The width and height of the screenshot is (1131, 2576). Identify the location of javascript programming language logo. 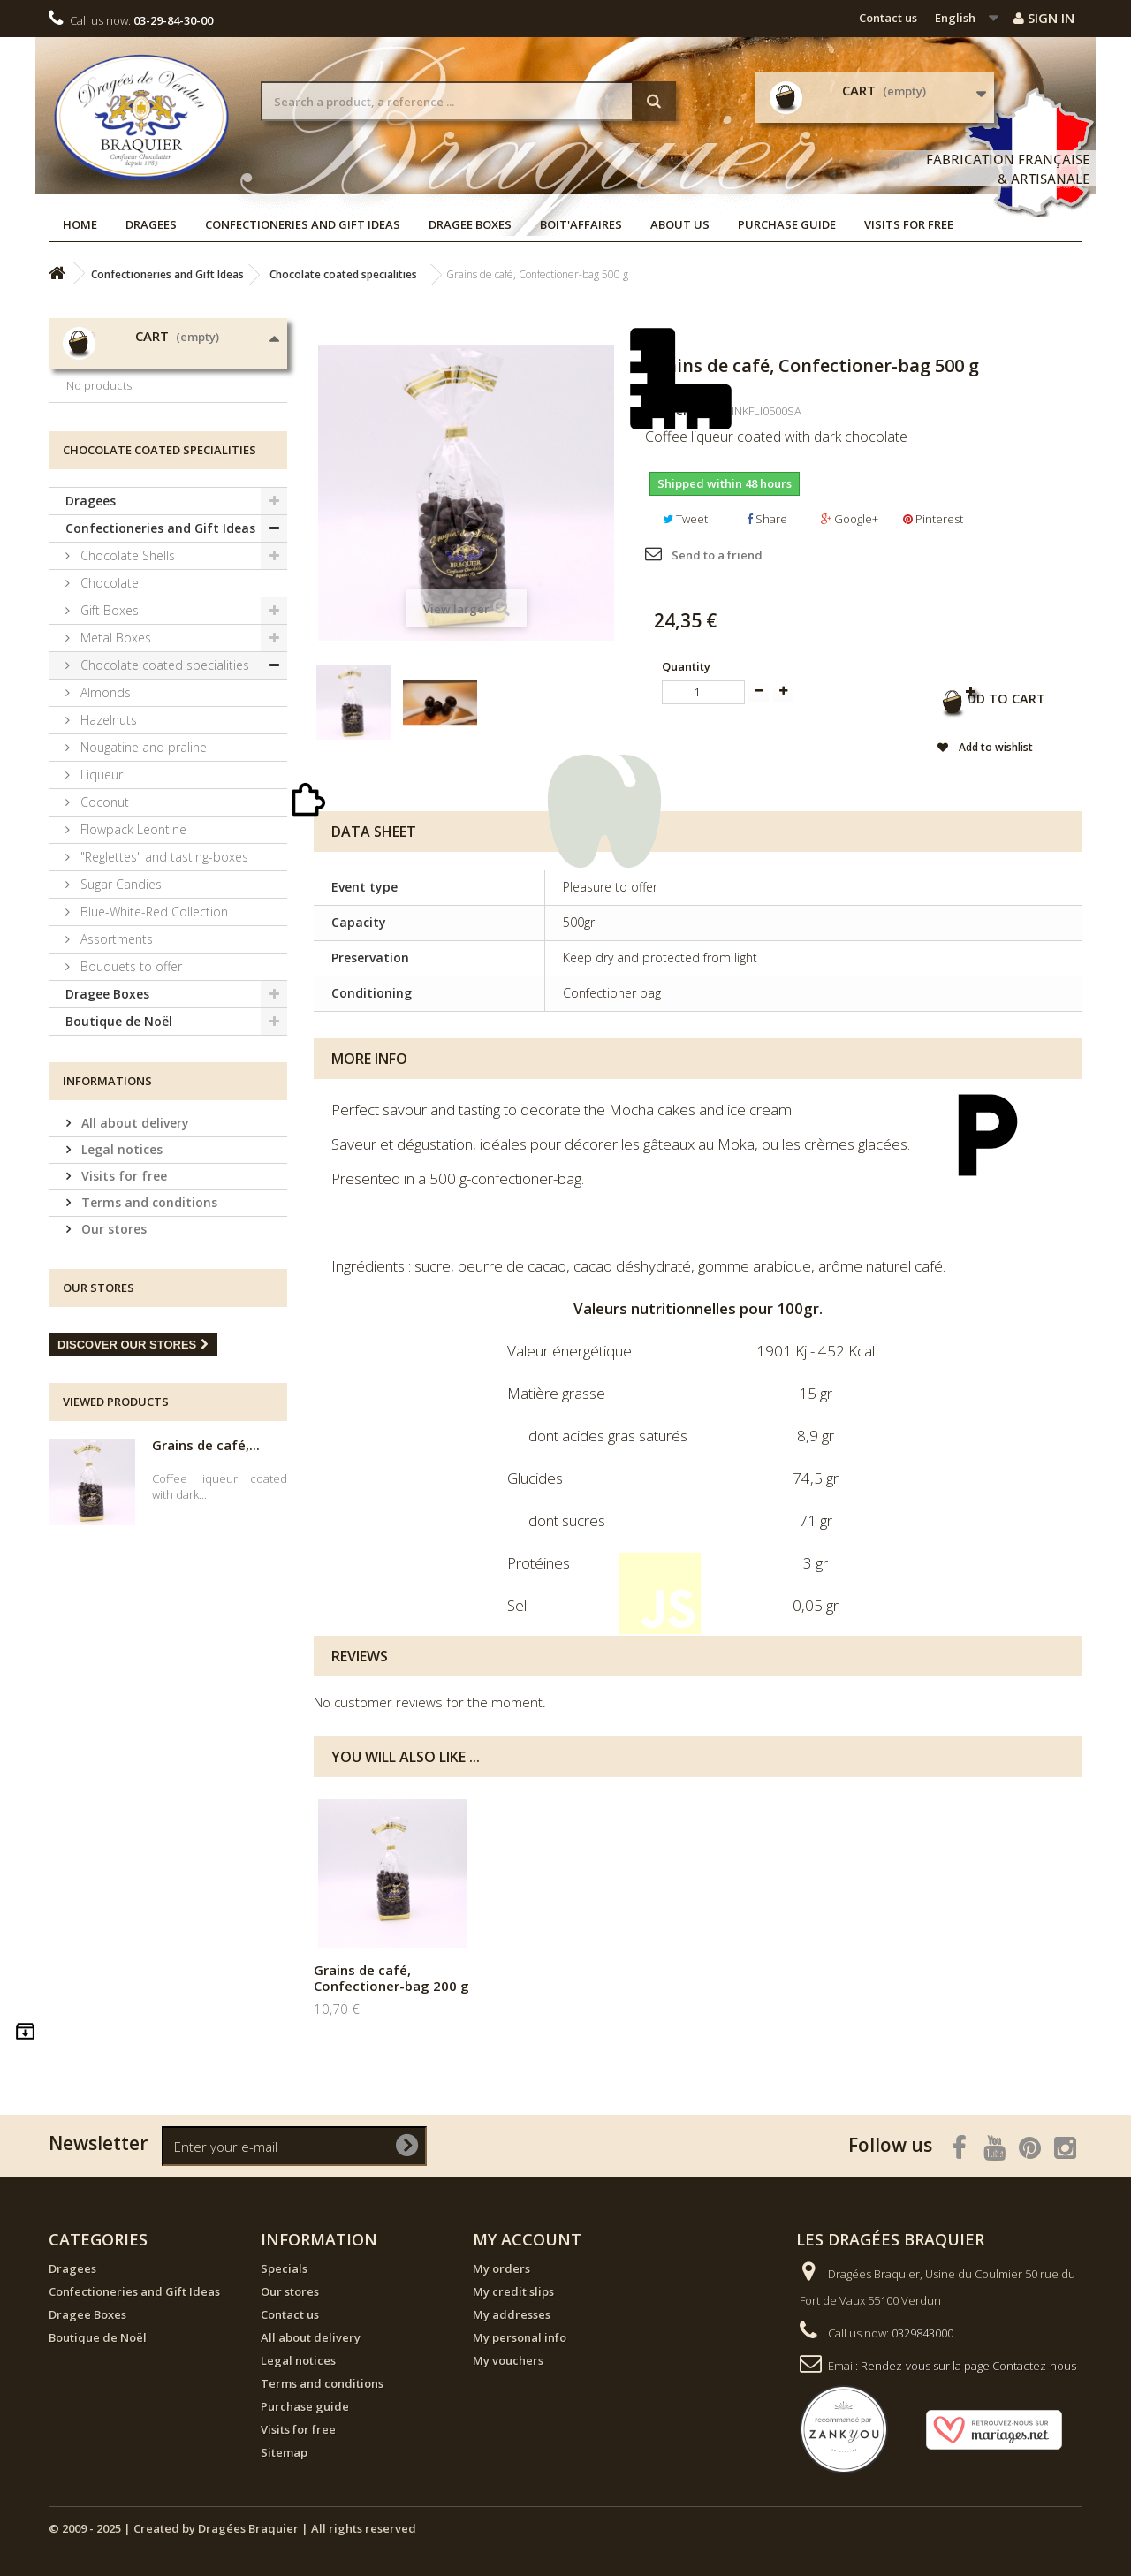
(660, 1593).